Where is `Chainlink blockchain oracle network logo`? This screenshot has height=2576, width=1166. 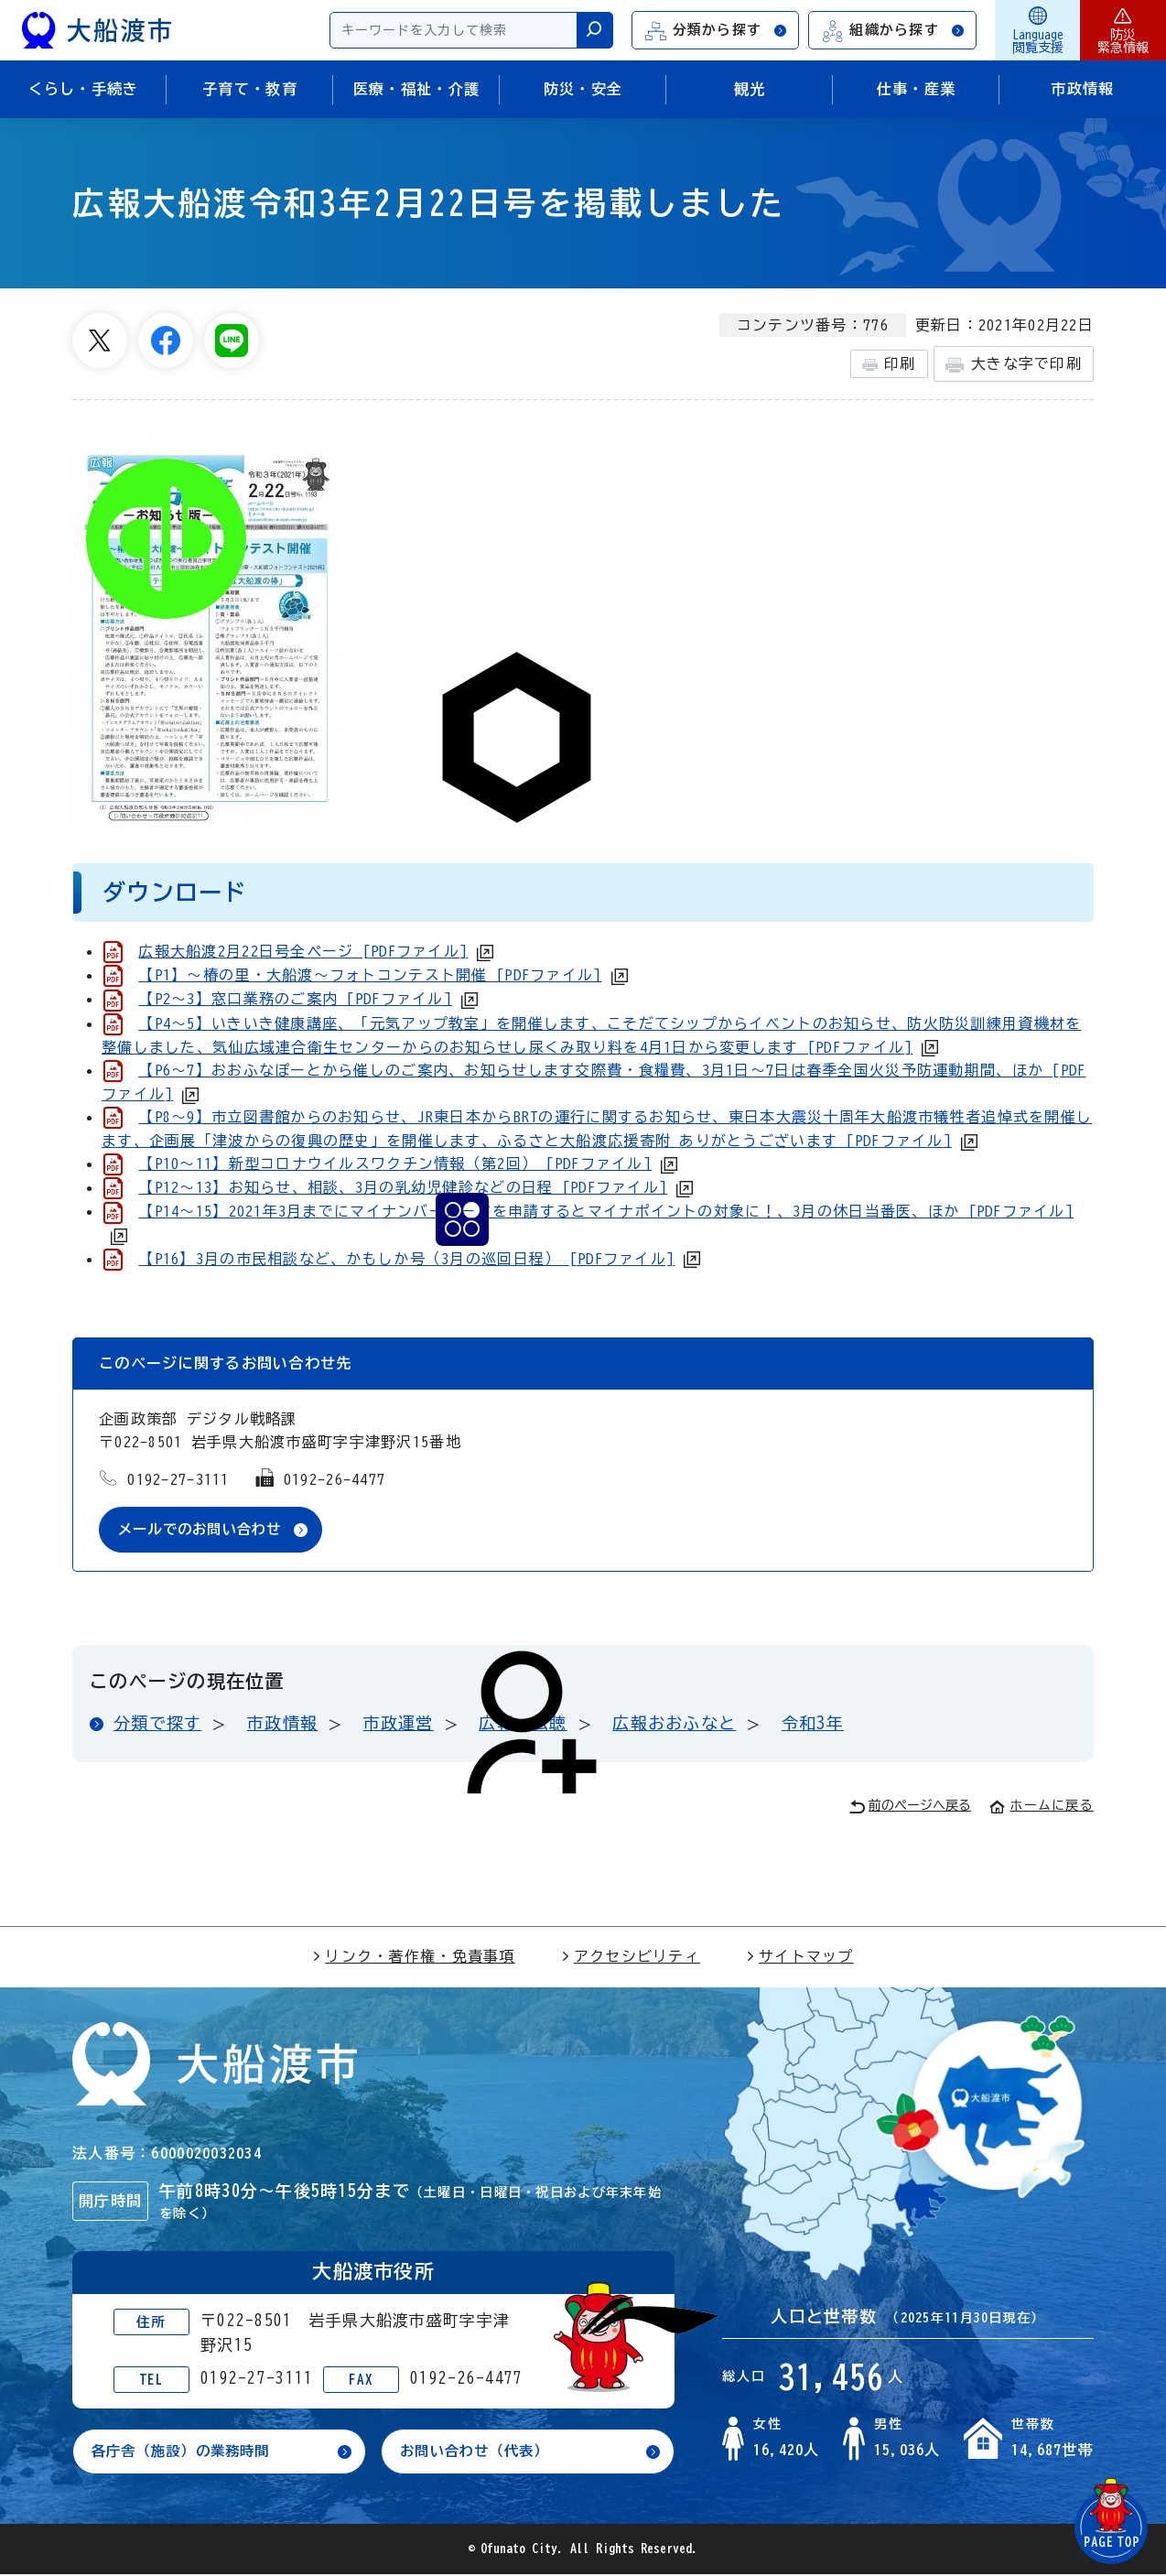
Chainlink blockchain oracle network logo is located at coordinates (516, 737).